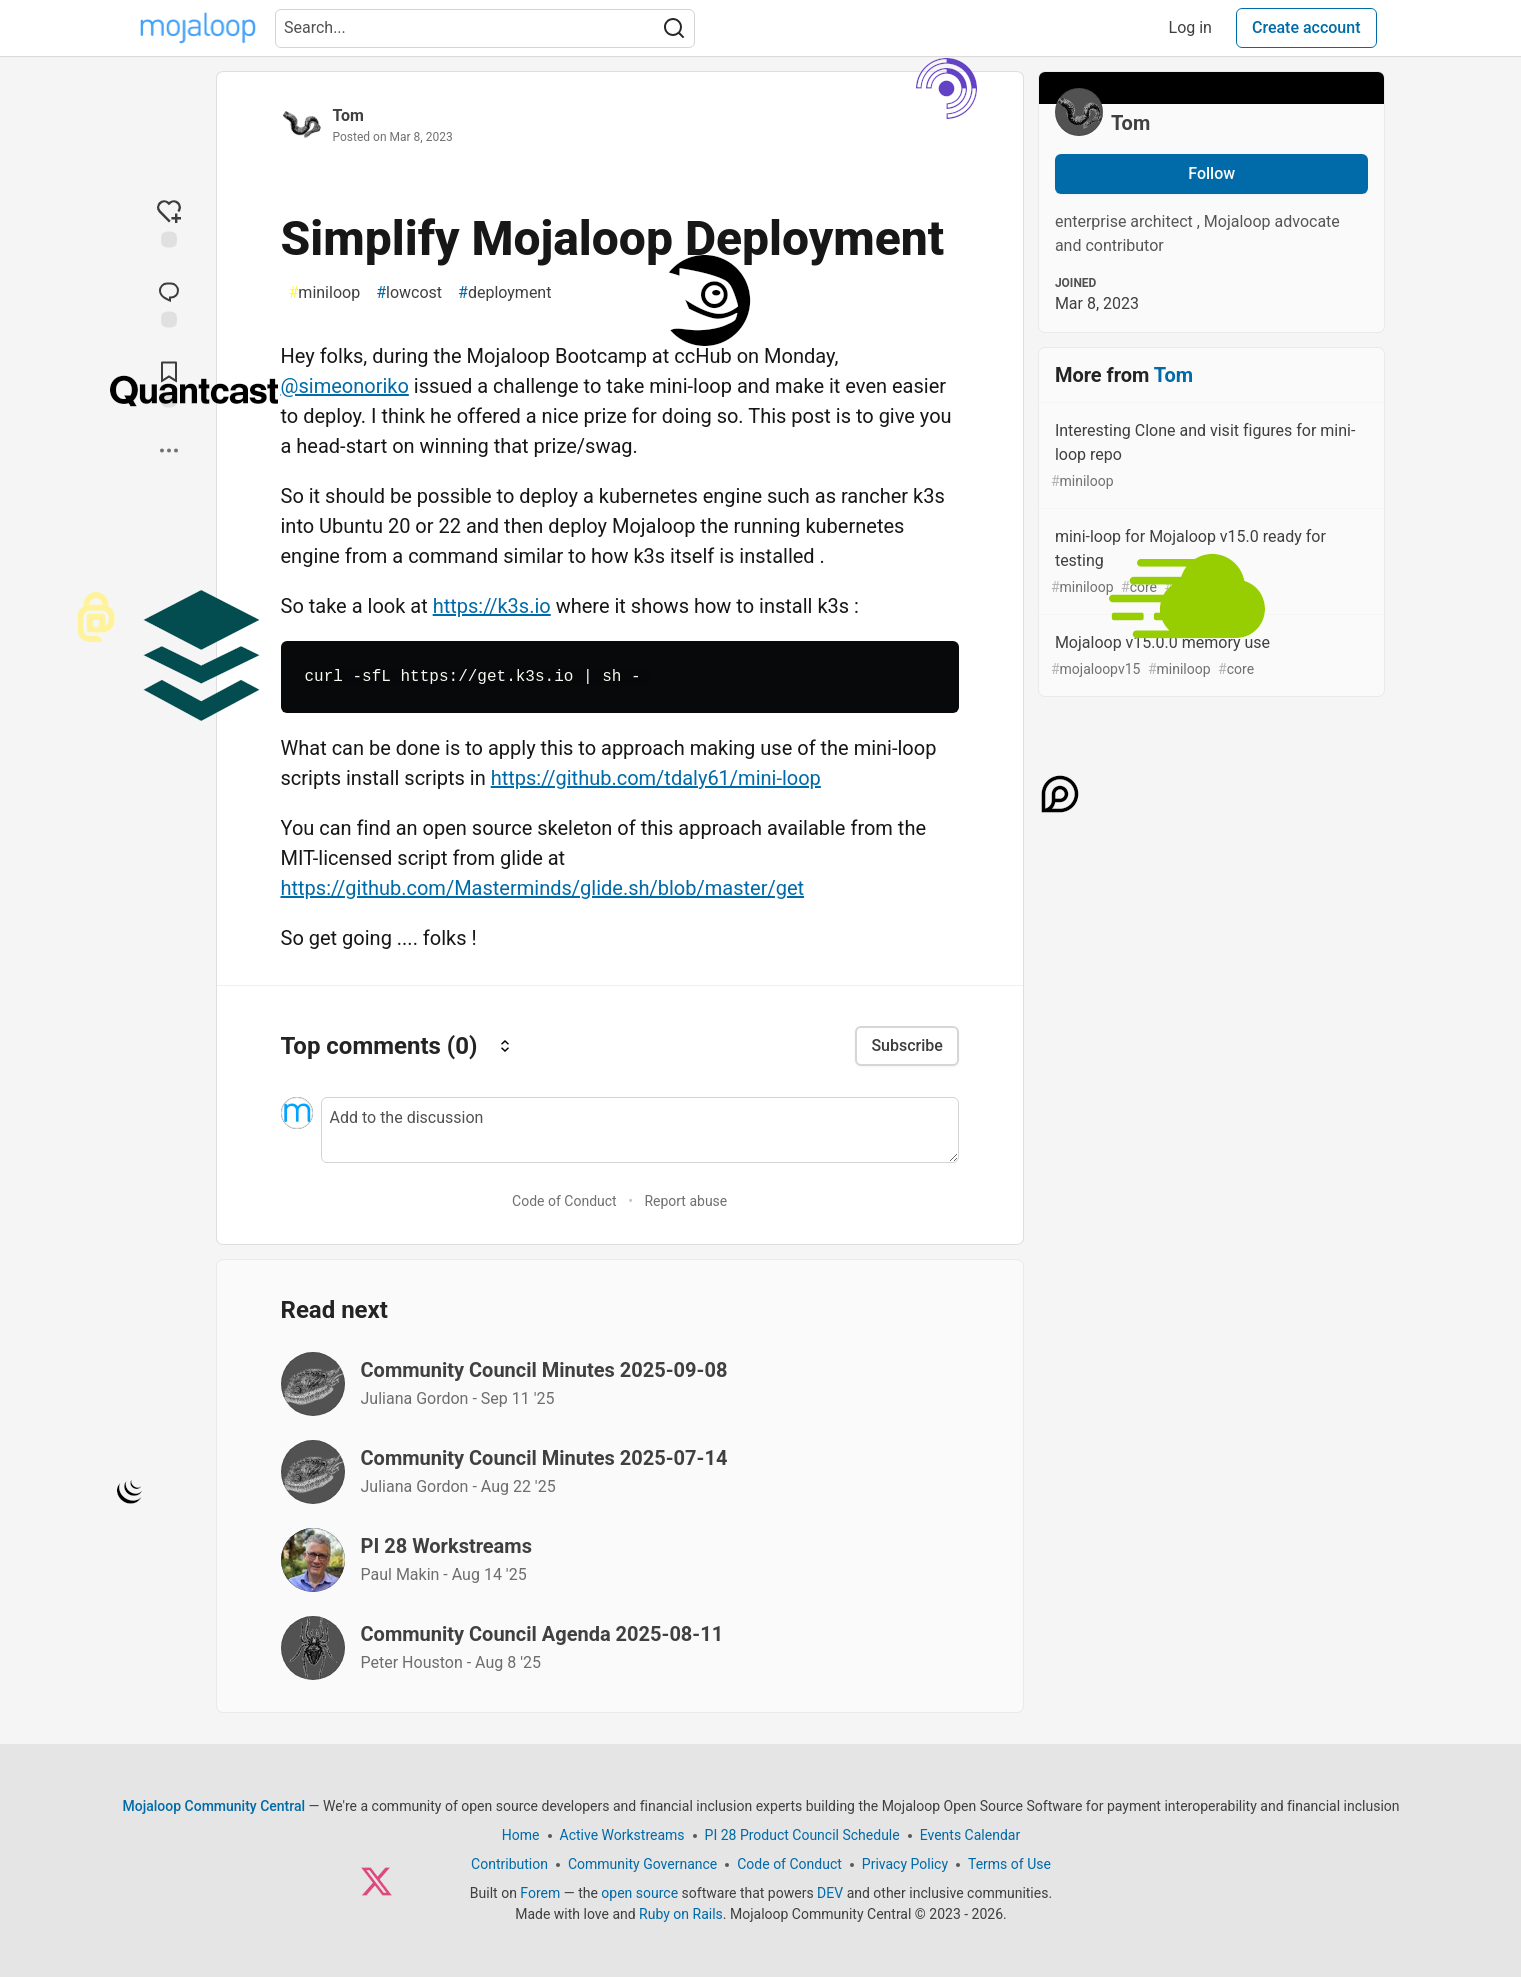 This screenshot has height=1977, width=1521. Describe the element at coordinates (376, 1881) in the screenshot. I see `open the X (formerly Twitter) app` at that location.